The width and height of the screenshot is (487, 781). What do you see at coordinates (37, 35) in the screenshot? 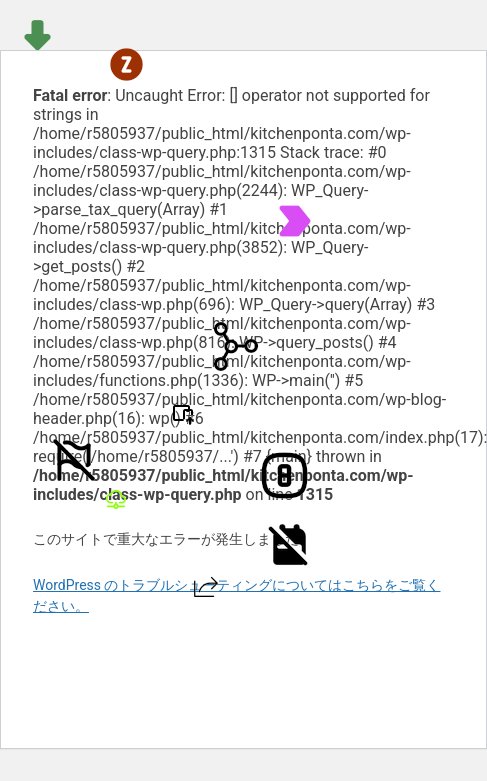
I see `download a file or content` at bounding box center [37, 35].